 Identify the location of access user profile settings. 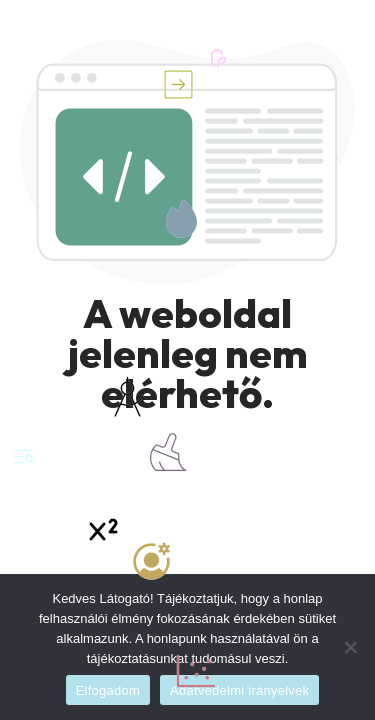
(151, 561).